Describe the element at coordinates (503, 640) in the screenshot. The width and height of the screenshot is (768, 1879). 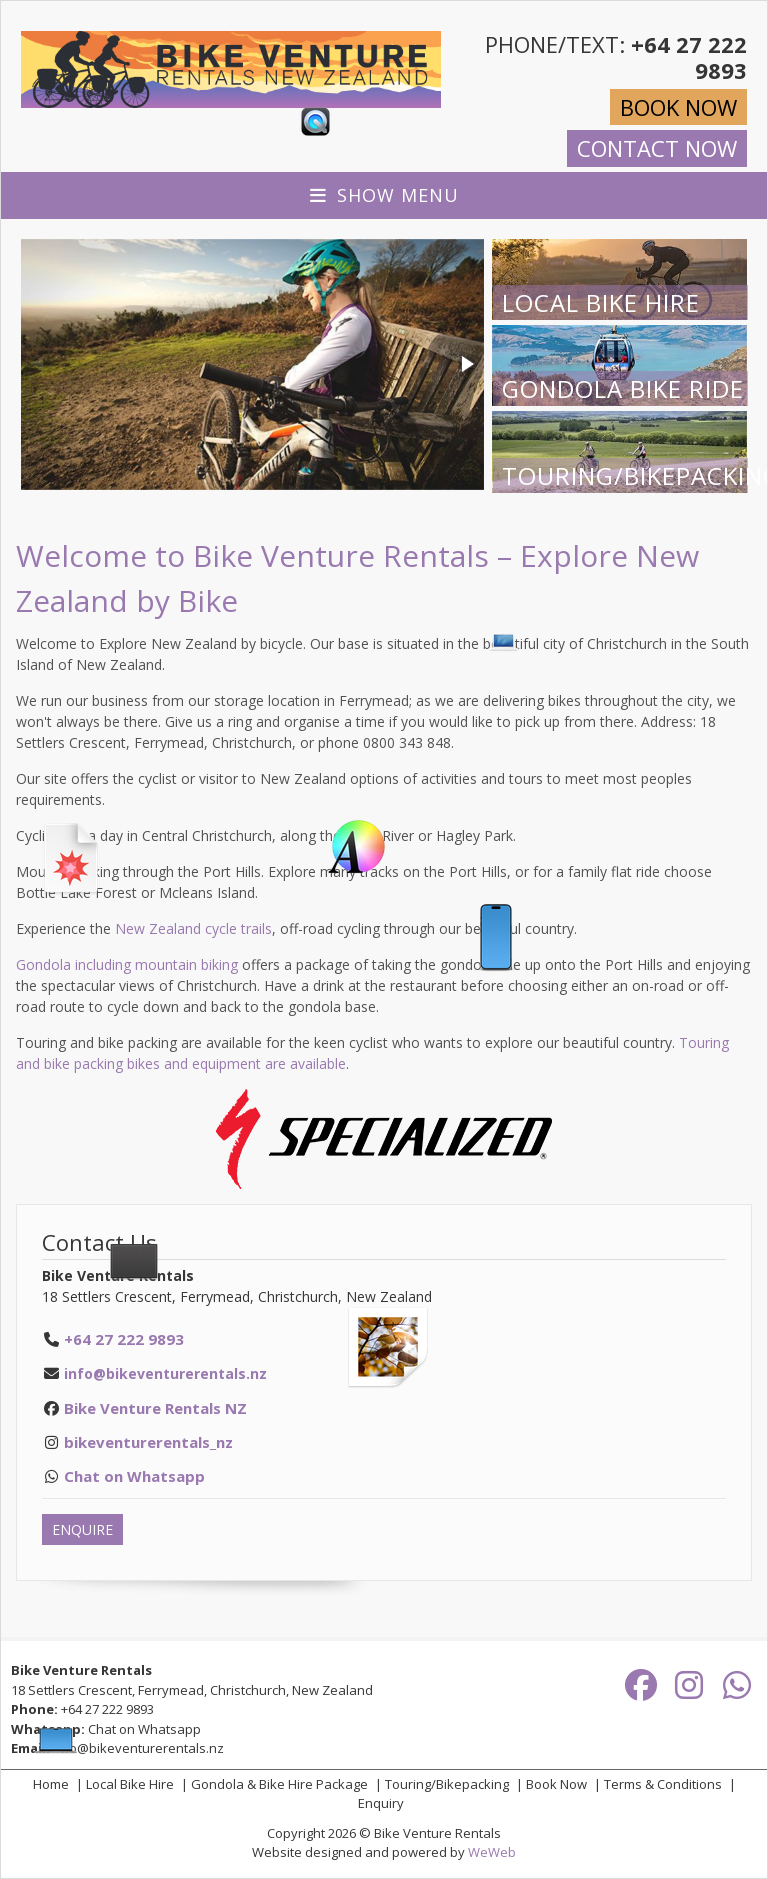
I see `indicates this mac device in system preferences` at that location.